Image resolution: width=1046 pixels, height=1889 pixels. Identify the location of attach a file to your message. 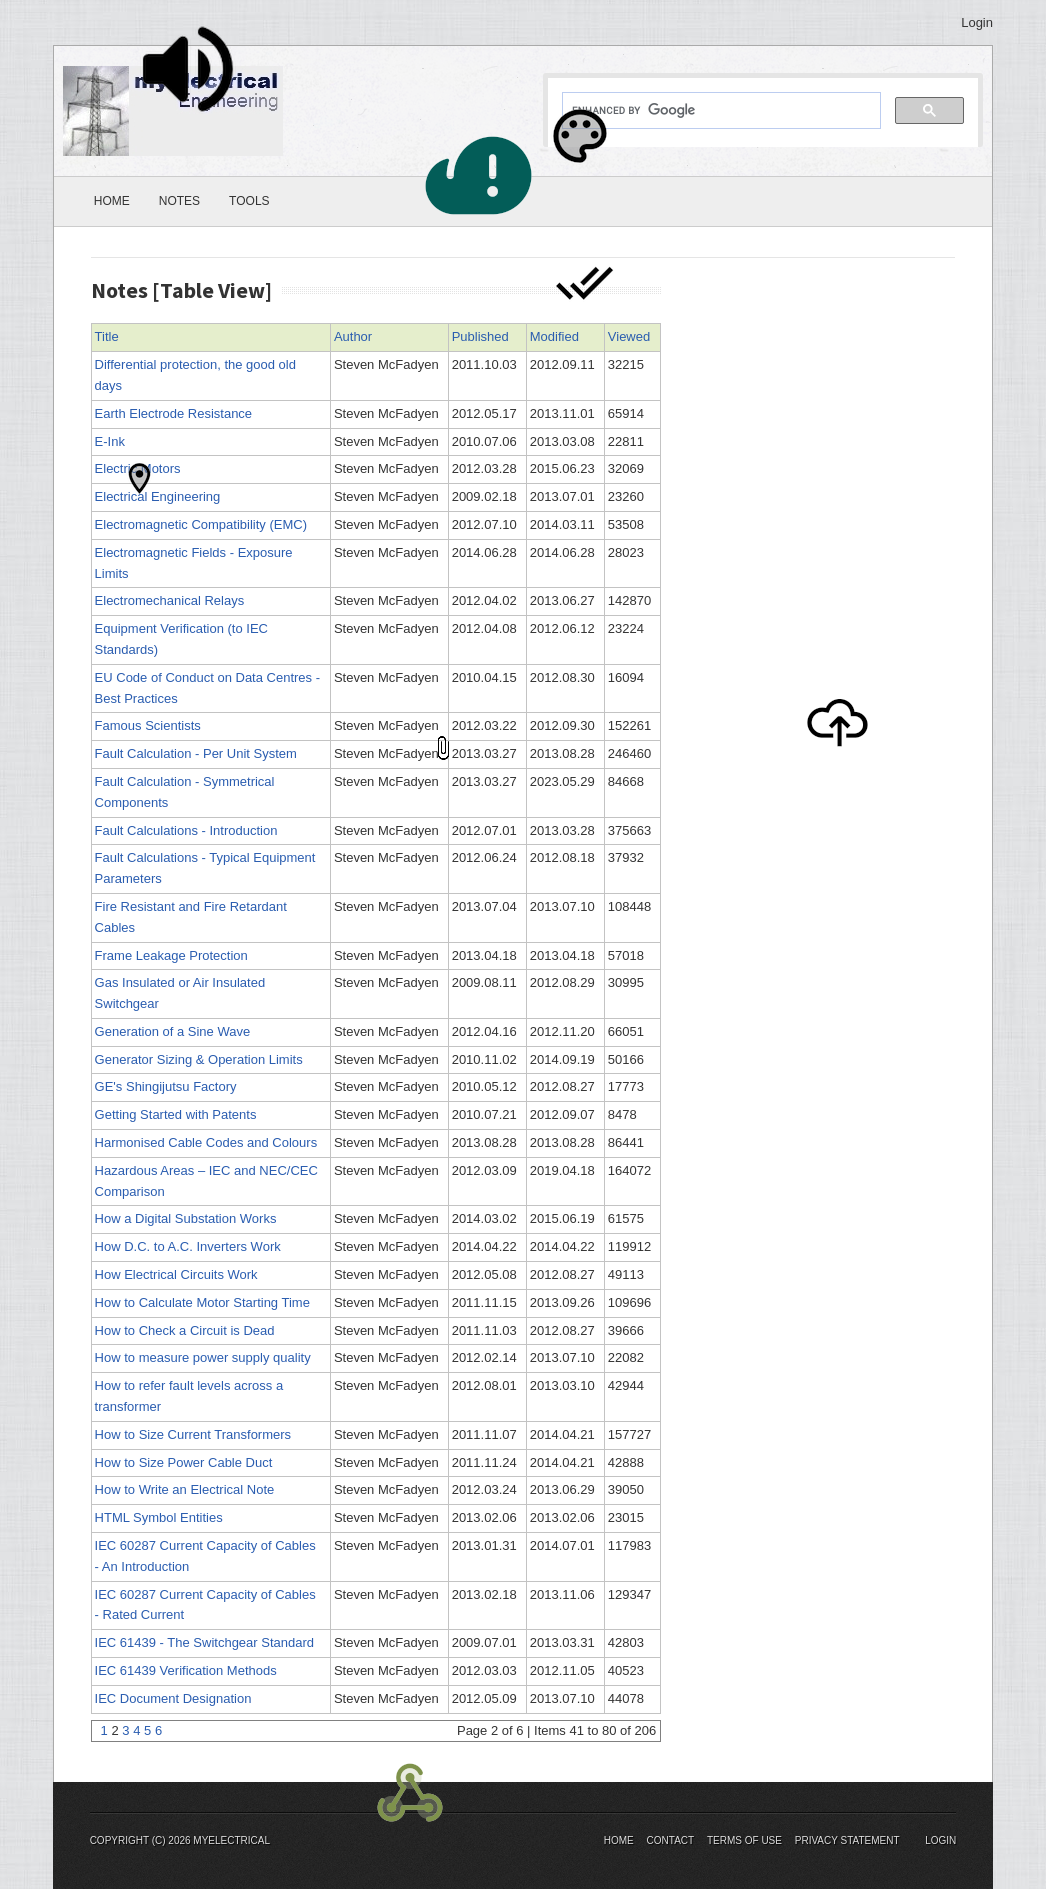
(443, 748).